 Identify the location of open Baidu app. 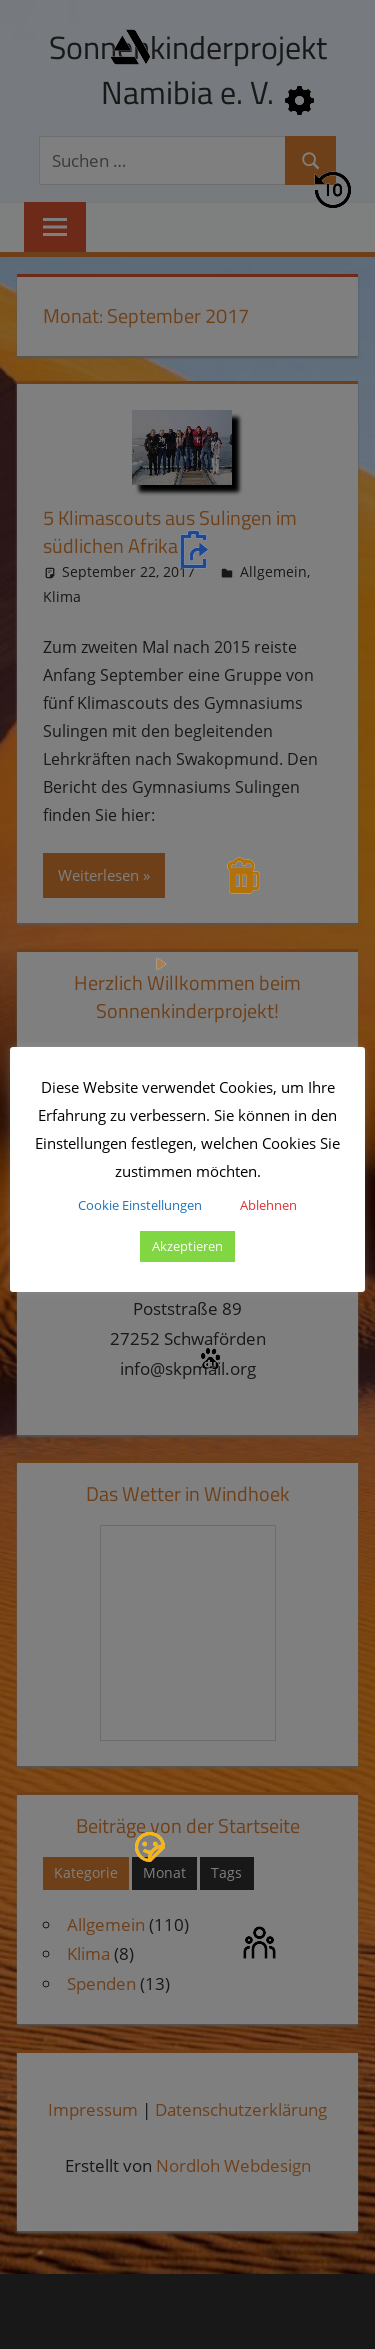
(210, 1358).